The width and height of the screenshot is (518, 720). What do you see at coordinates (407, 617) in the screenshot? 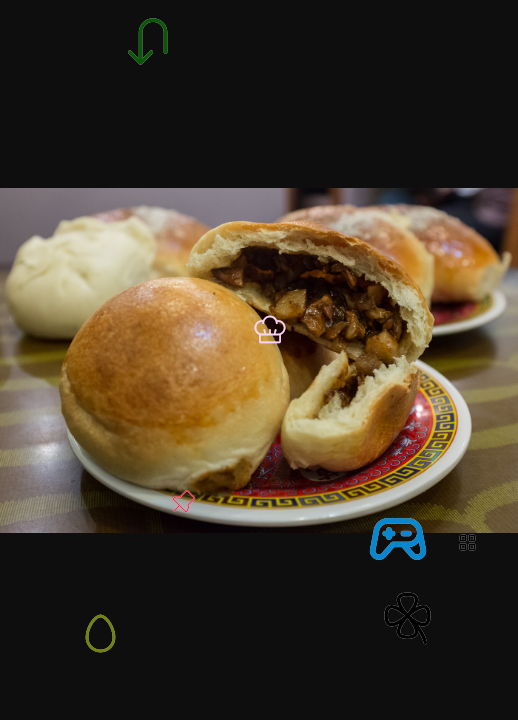
I see `indicates a lucky or bonus reward` at bounding box center [407, 617].